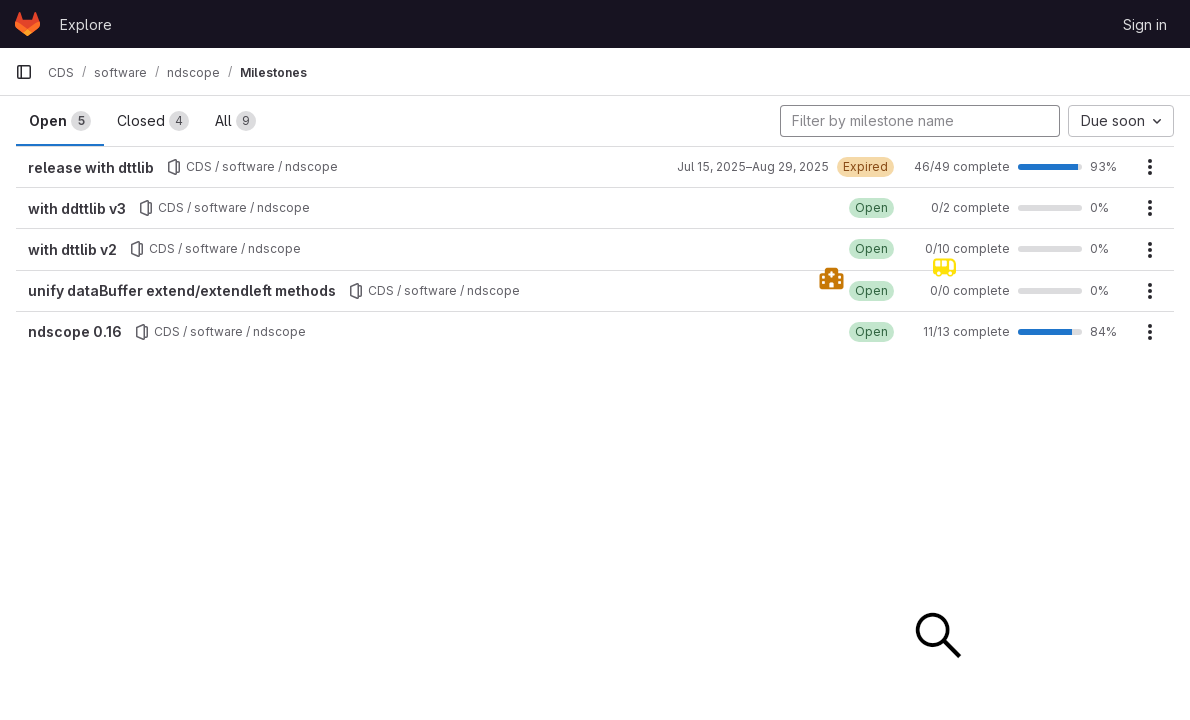  What do you see at coordinates (938, 635) in the screenshot?
I see `sistrix SEO tool logo` at bounding box center [938, 635].